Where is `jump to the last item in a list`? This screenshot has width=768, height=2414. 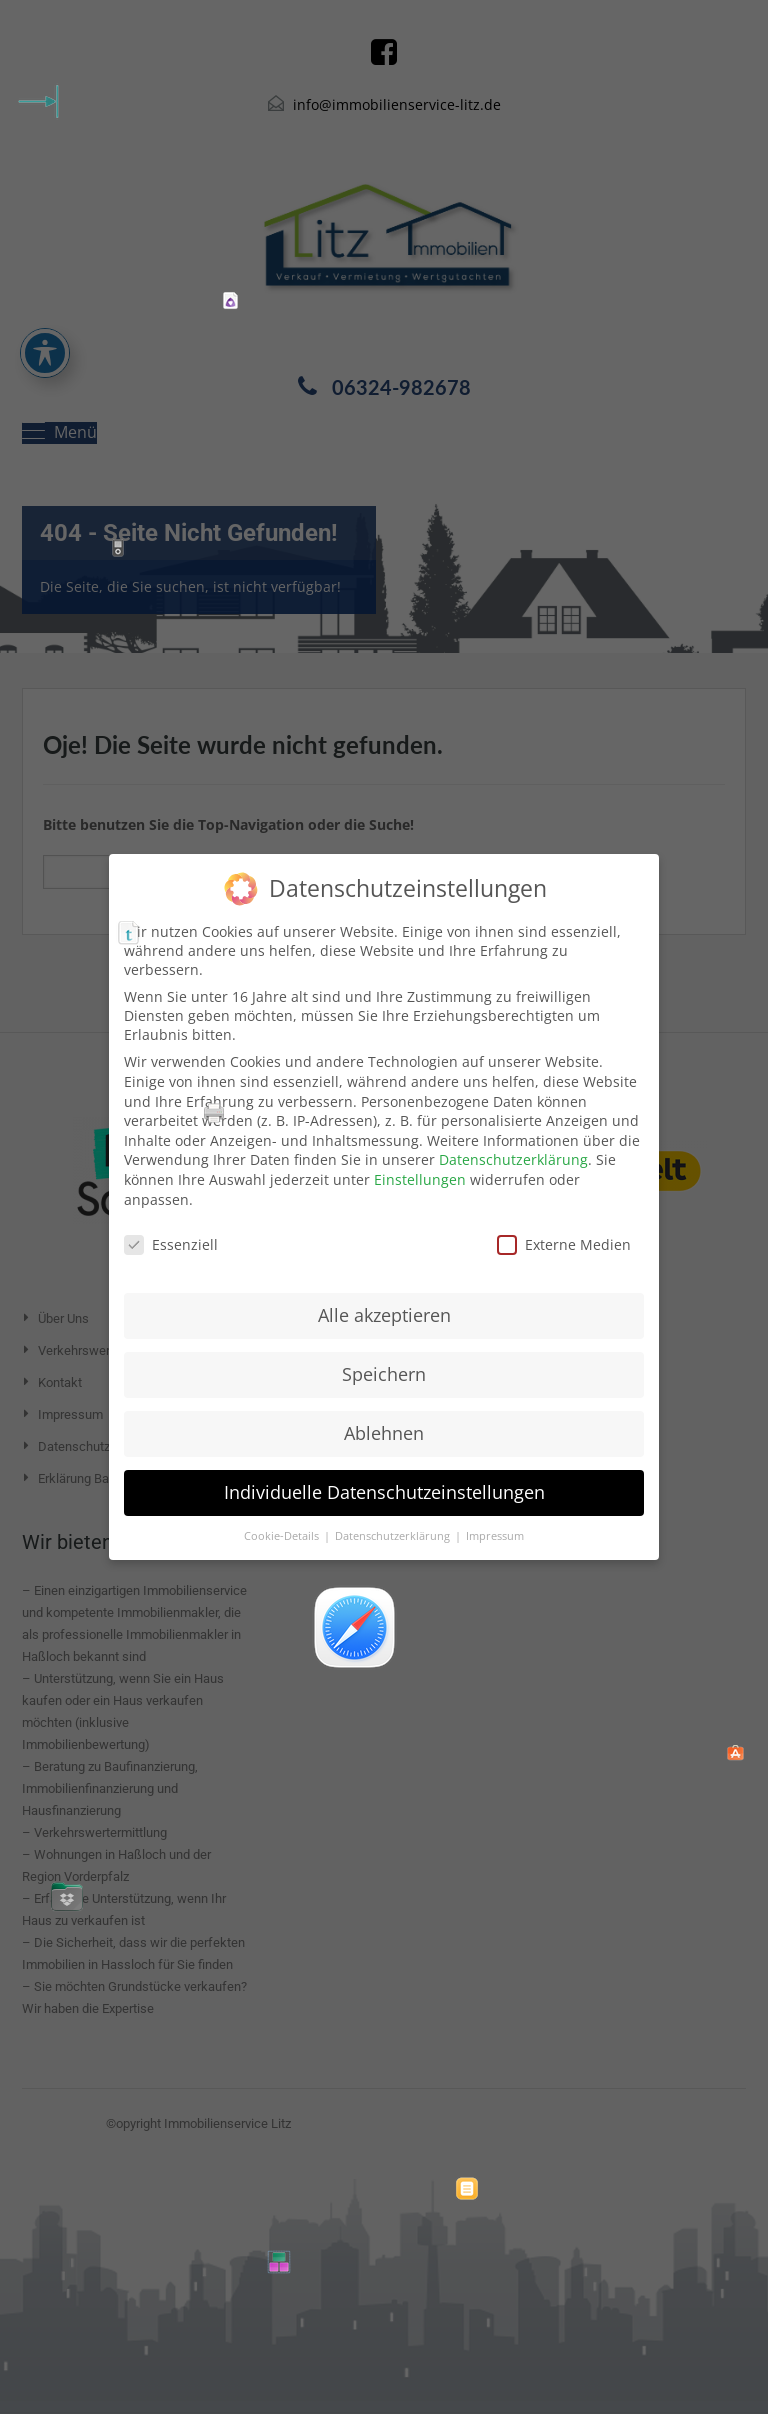 jump to the last item in a list is located at coordinates (38, 101).